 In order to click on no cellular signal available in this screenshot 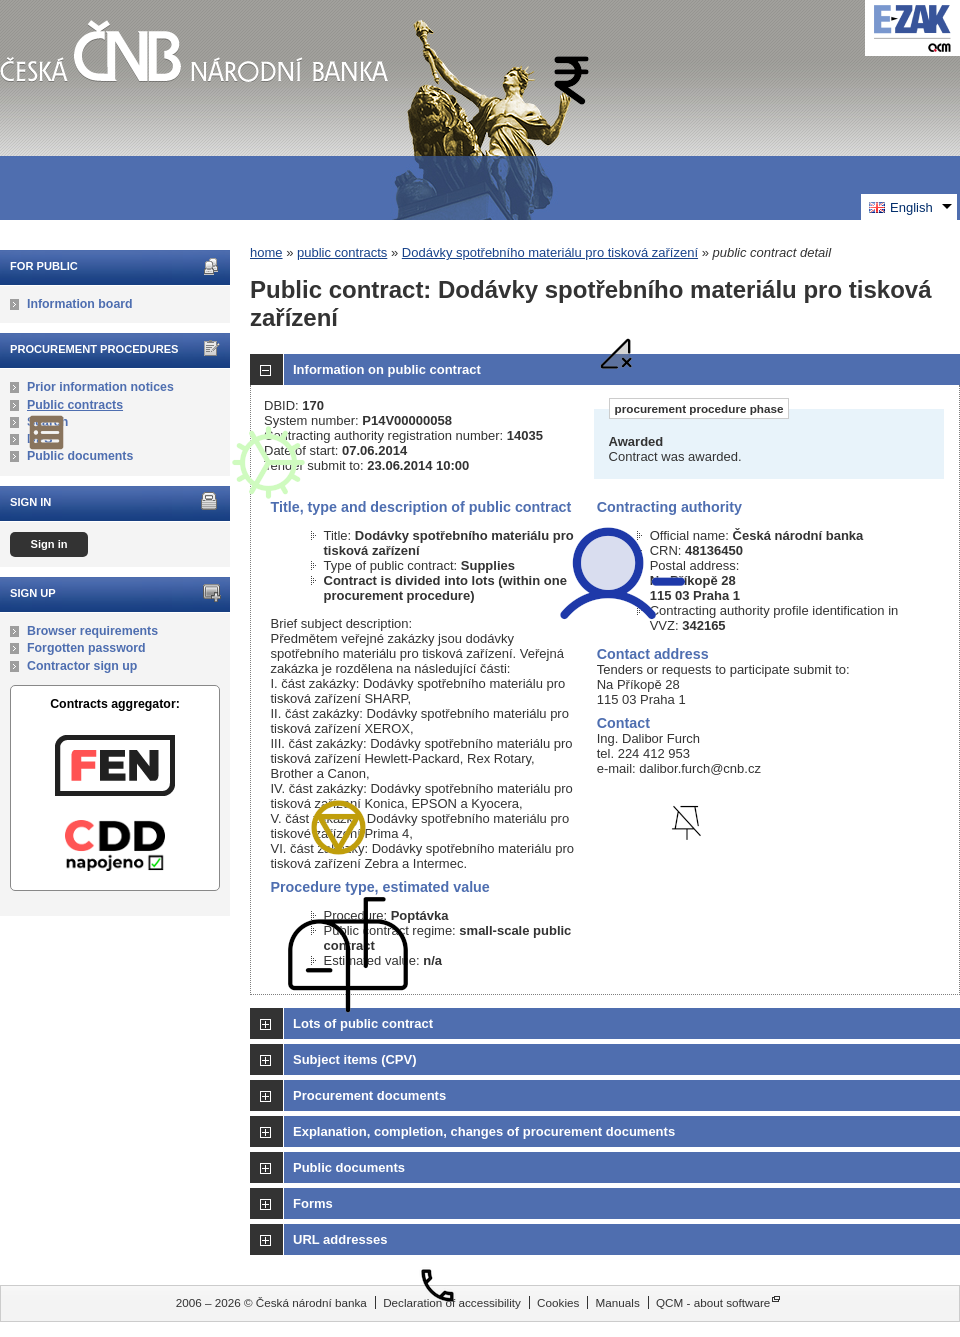, I will do `click(618, 355)`.